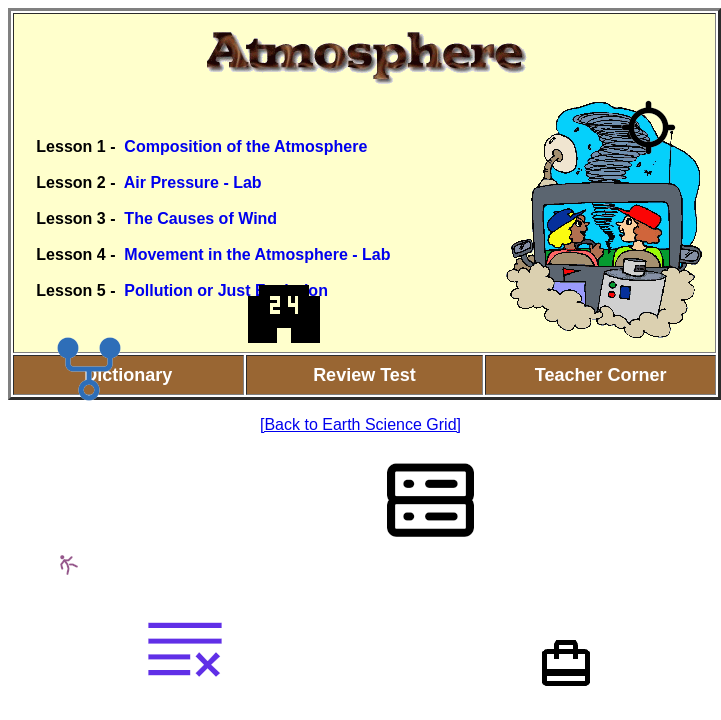 The width and height of the screenshot is (721, 720). I want to click on access travel documents or boarding passes, so click(566, 664).